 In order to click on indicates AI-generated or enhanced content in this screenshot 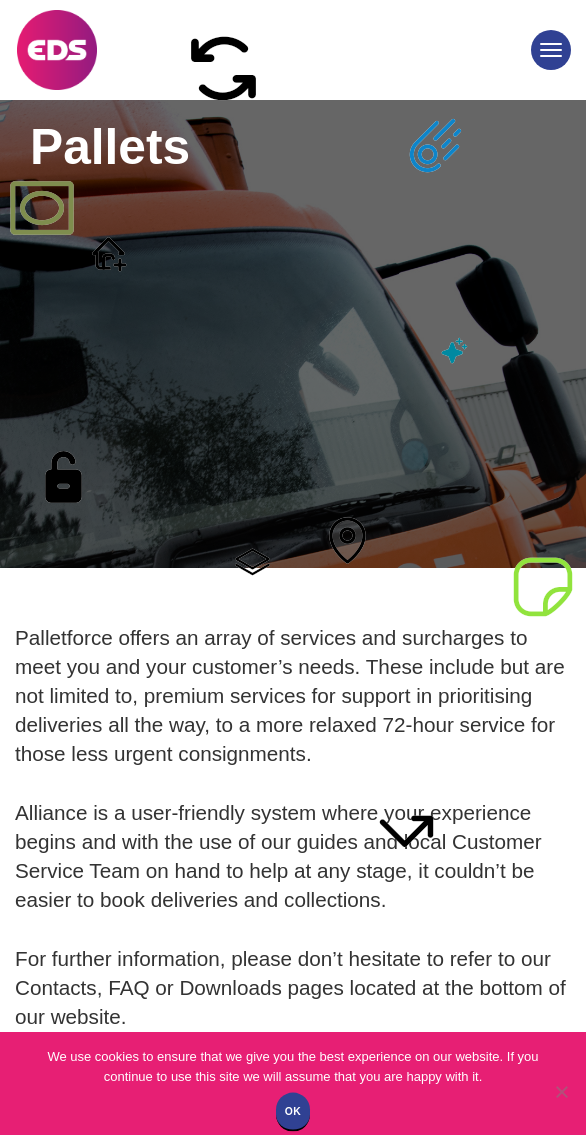, I will do `click(454, 351)`.